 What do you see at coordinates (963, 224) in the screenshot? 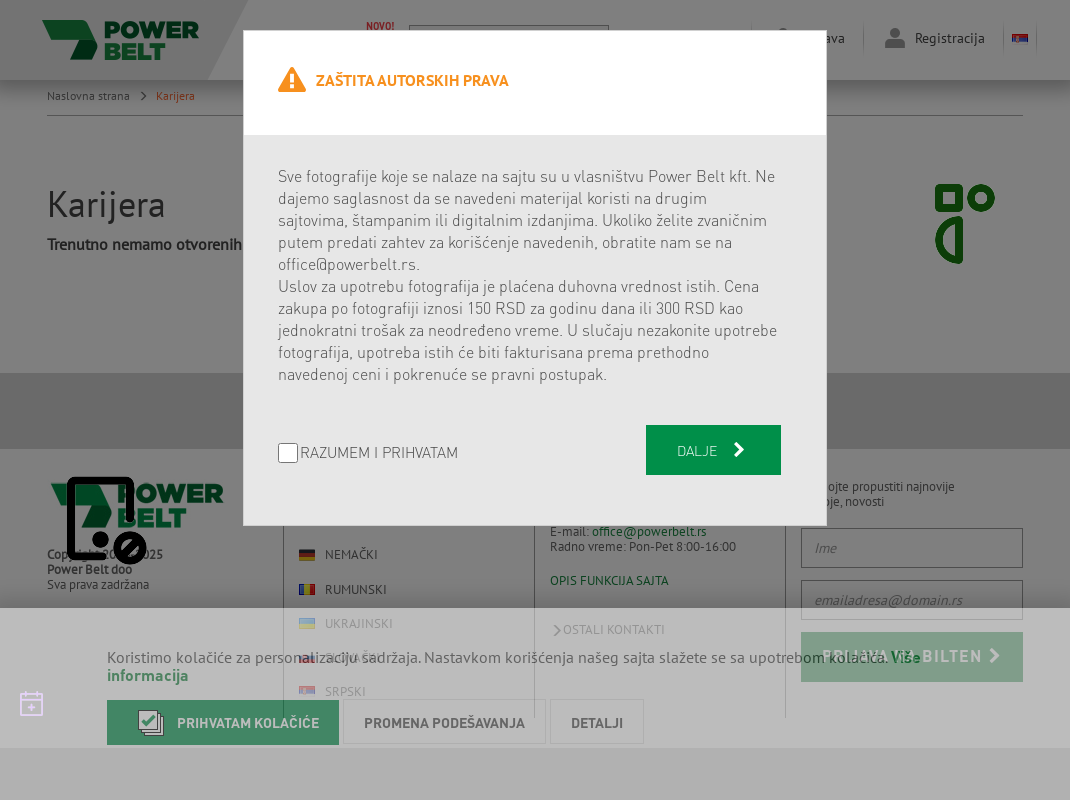
I see `radix ui component library logo` at bounding box center [963, 224].